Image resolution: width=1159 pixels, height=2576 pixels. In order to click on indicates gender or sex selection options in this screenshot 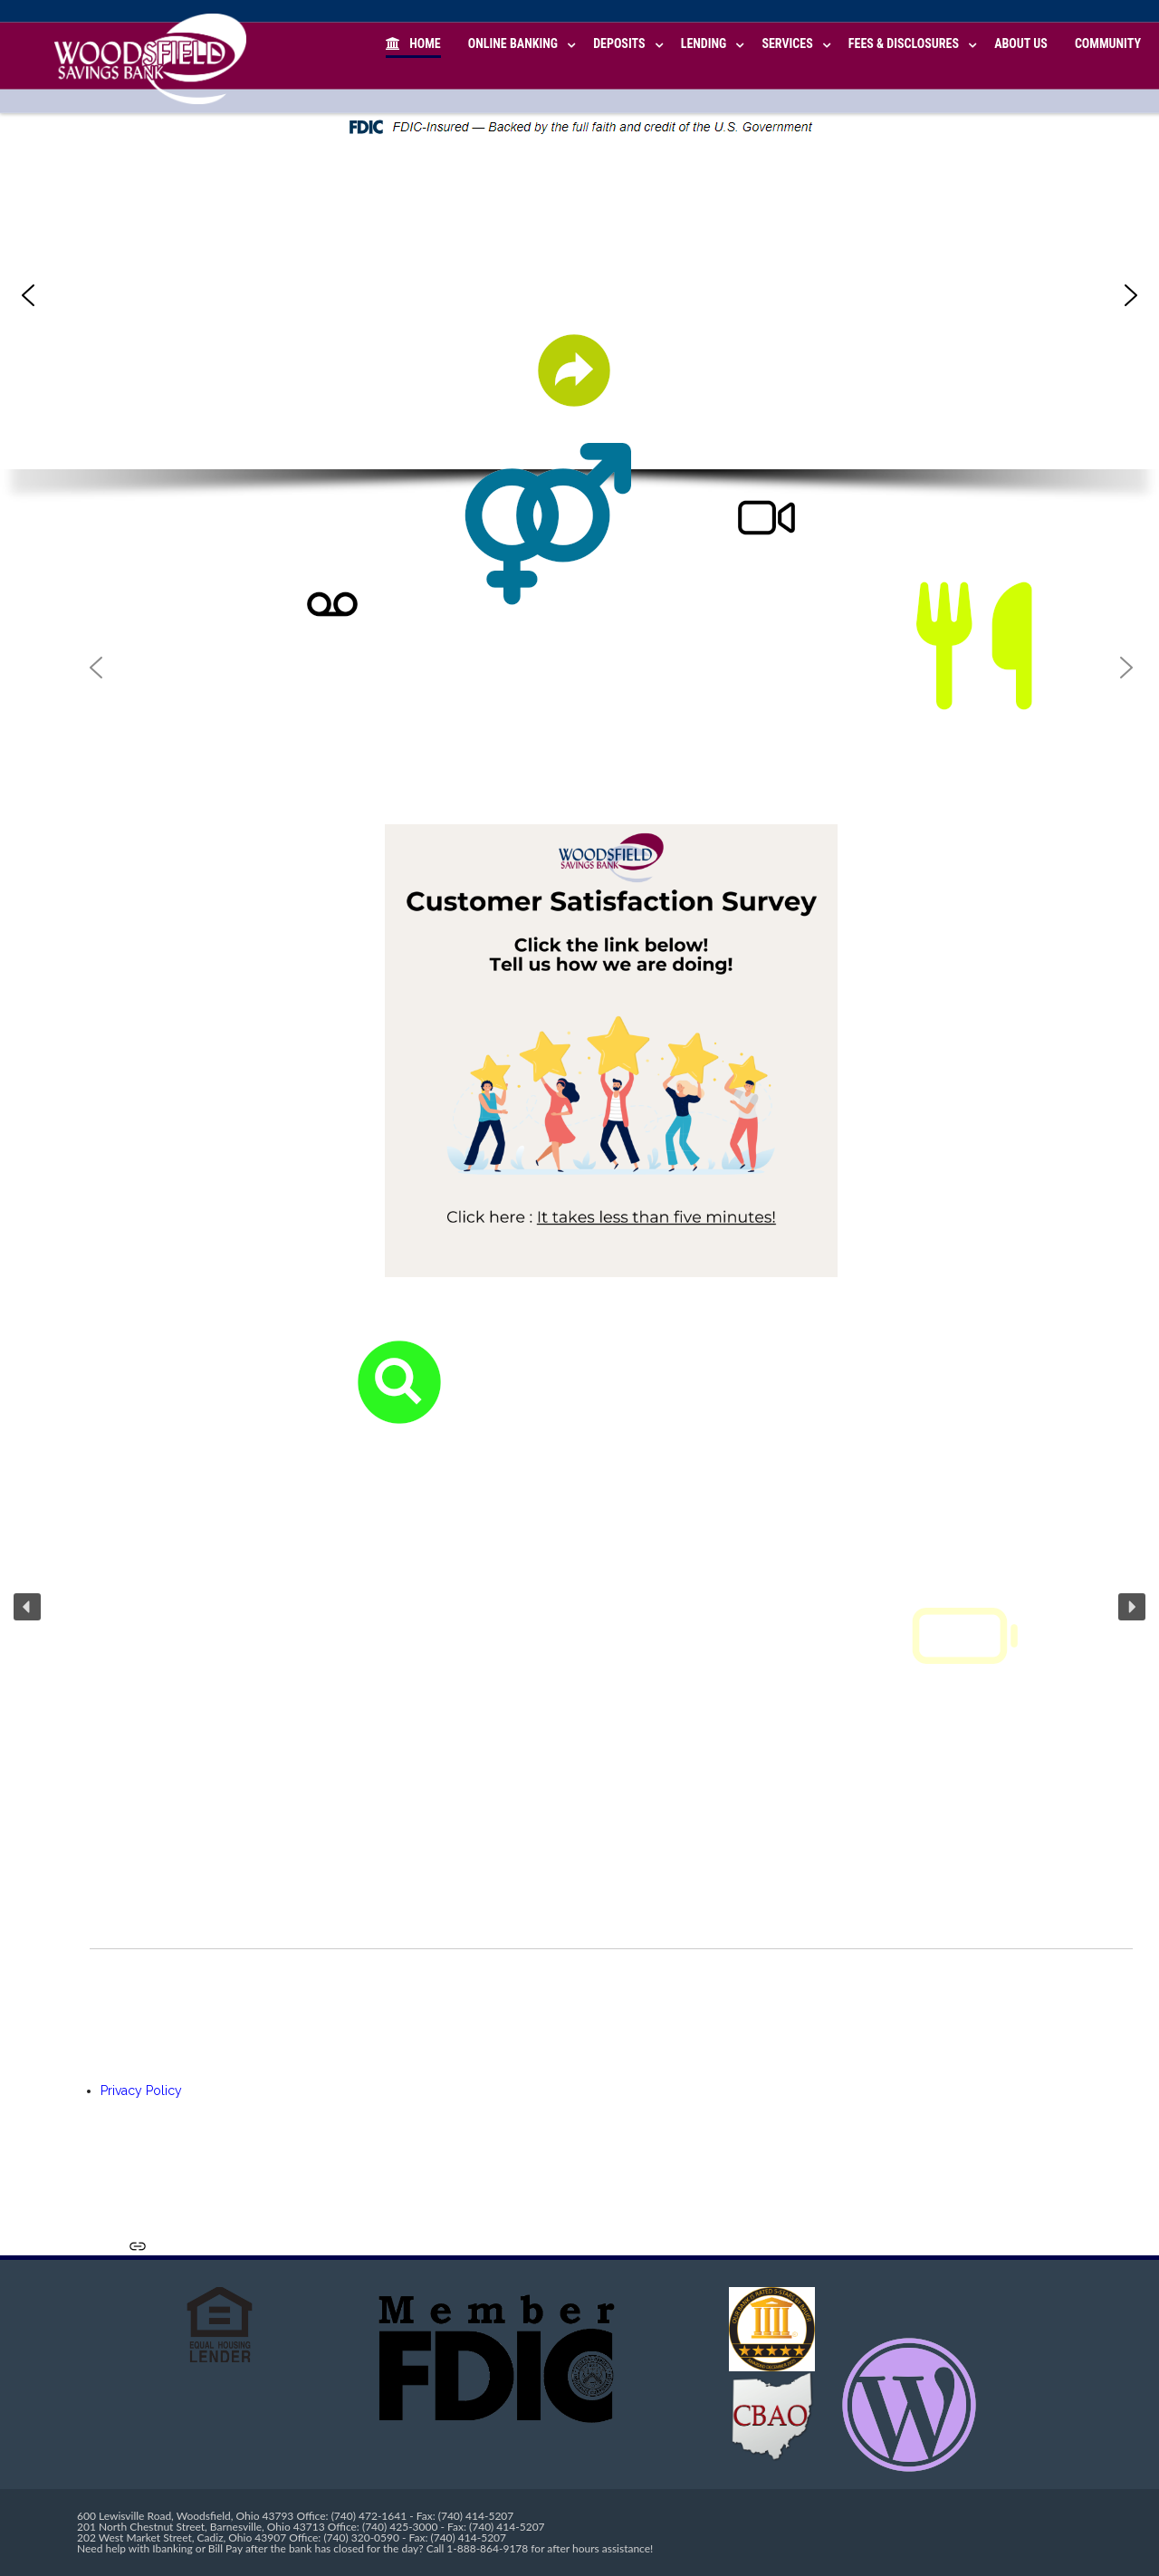, I will do `click(546, 528)`.